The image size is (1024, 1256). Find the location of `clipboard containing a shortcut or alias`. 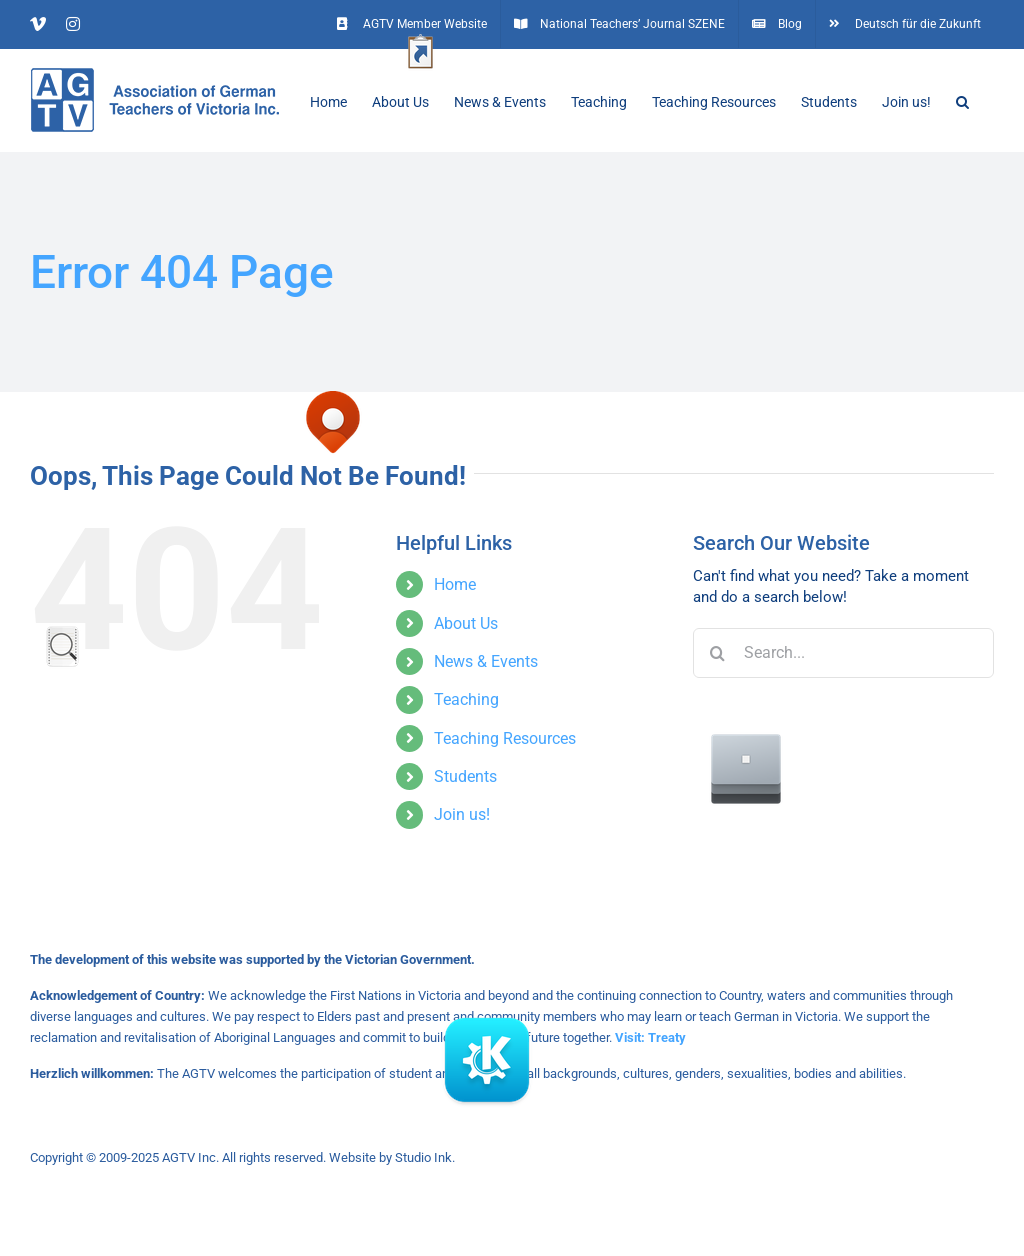

clipboard containing a shortcut or alias is located at coordinates (420, 51).